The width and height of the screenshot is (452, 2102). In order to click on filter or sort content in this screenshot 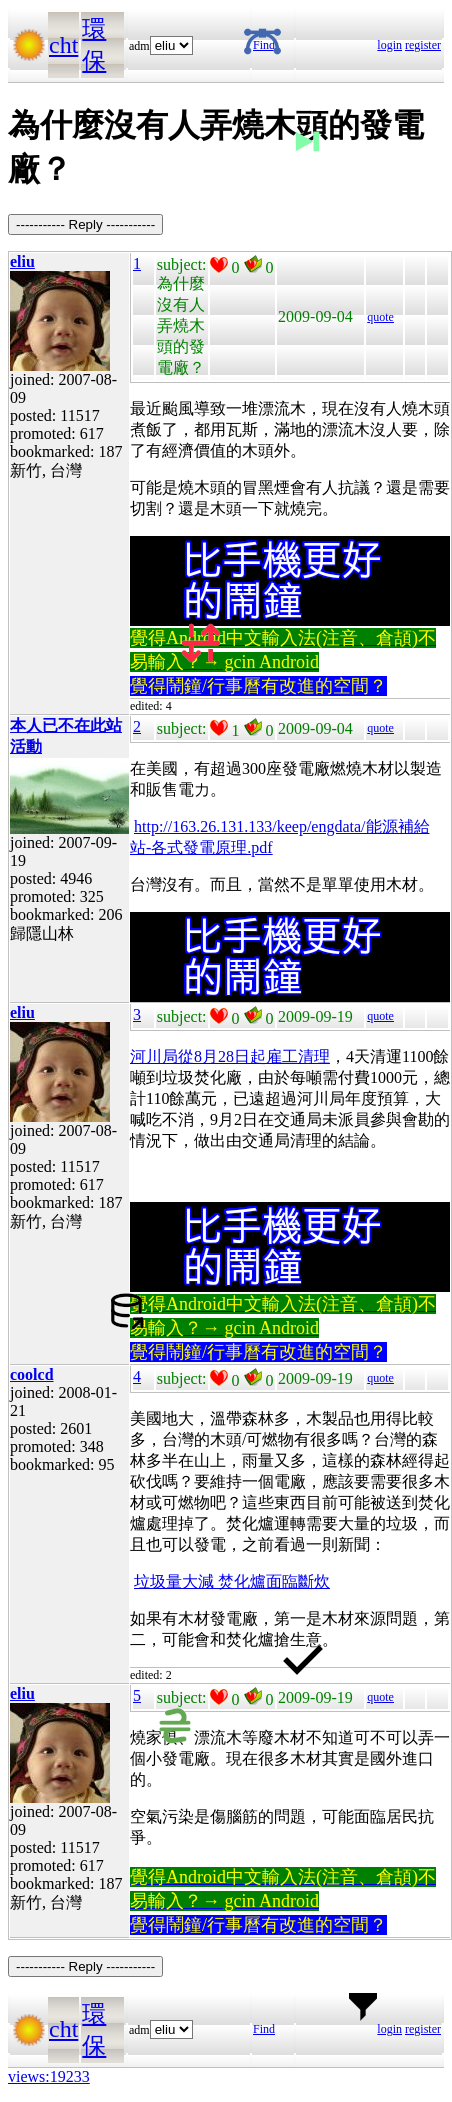, I will do `click(363, 2007)`.